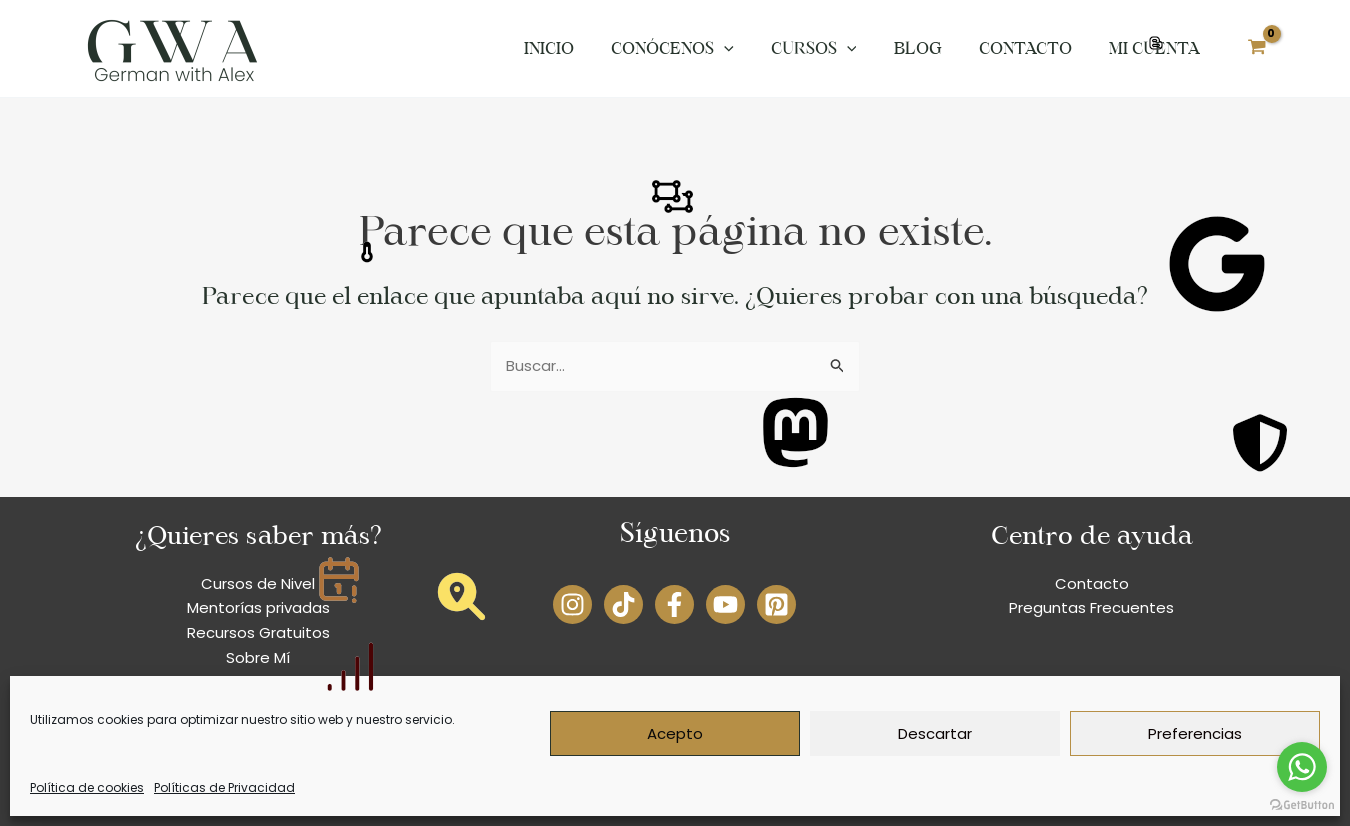 This screenshot has height=826, width=1350. I want to click on open blogger app, so click(1156, 43).